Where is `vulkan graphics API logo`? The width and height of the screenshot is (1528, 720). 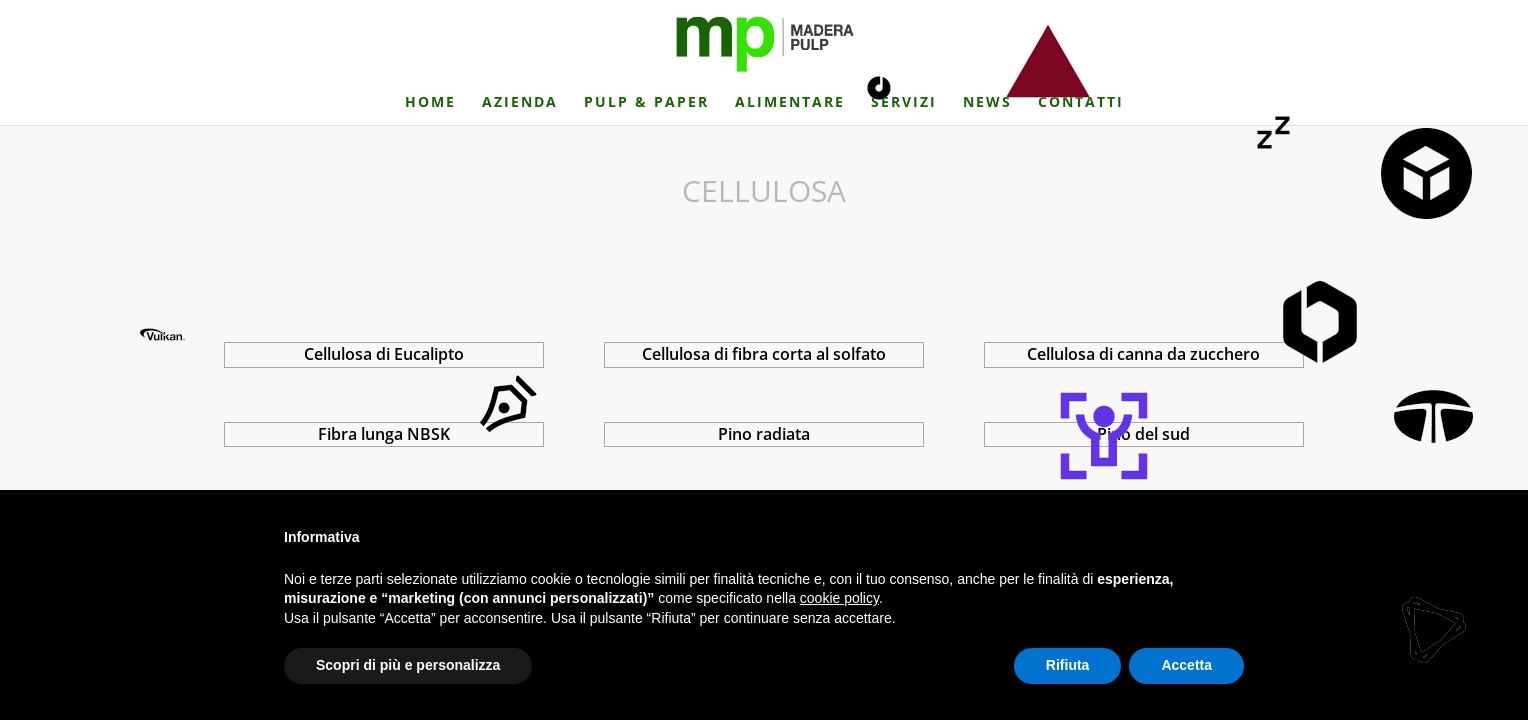
vulkan graphics API logo is located at coordinates (162, 334).